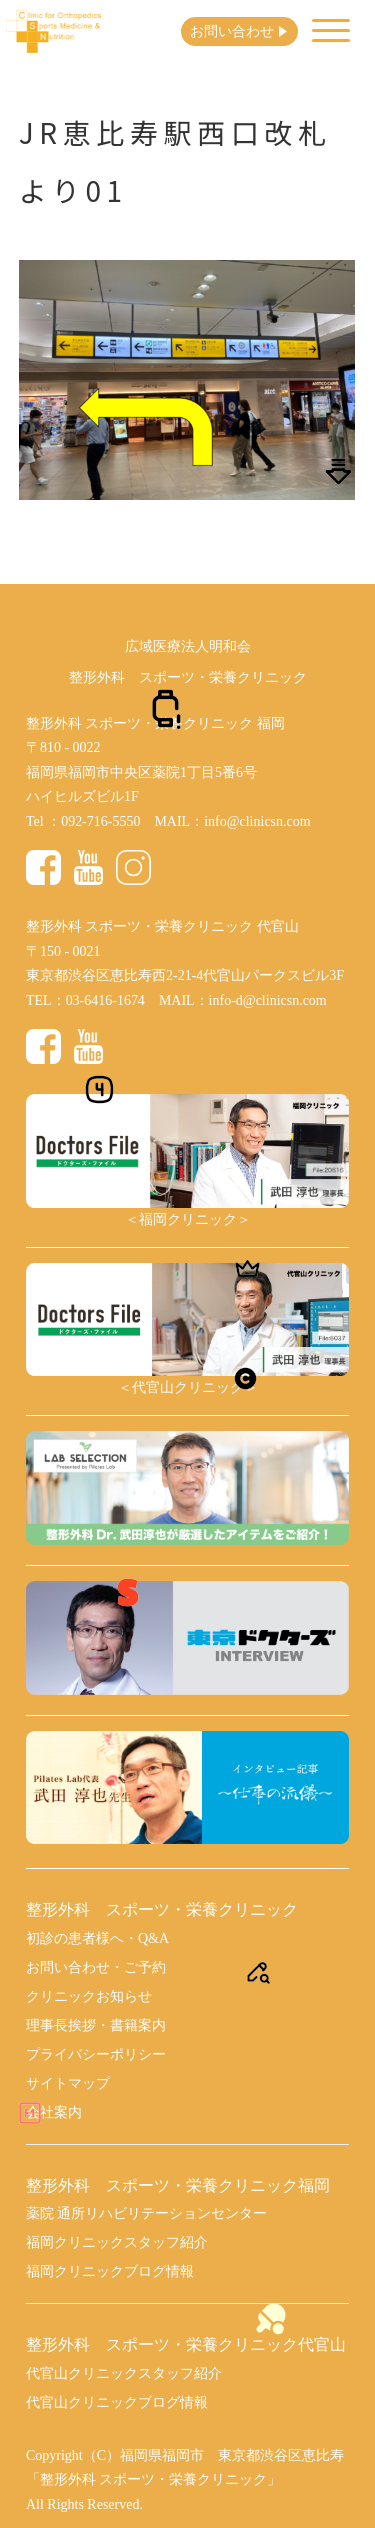 This screenshot has height=2528, width=375. What do you see at coordinates (127, 1592) in the screenshot?
I see `connect to stripe payment processing` at bounding box center [127, 1592].